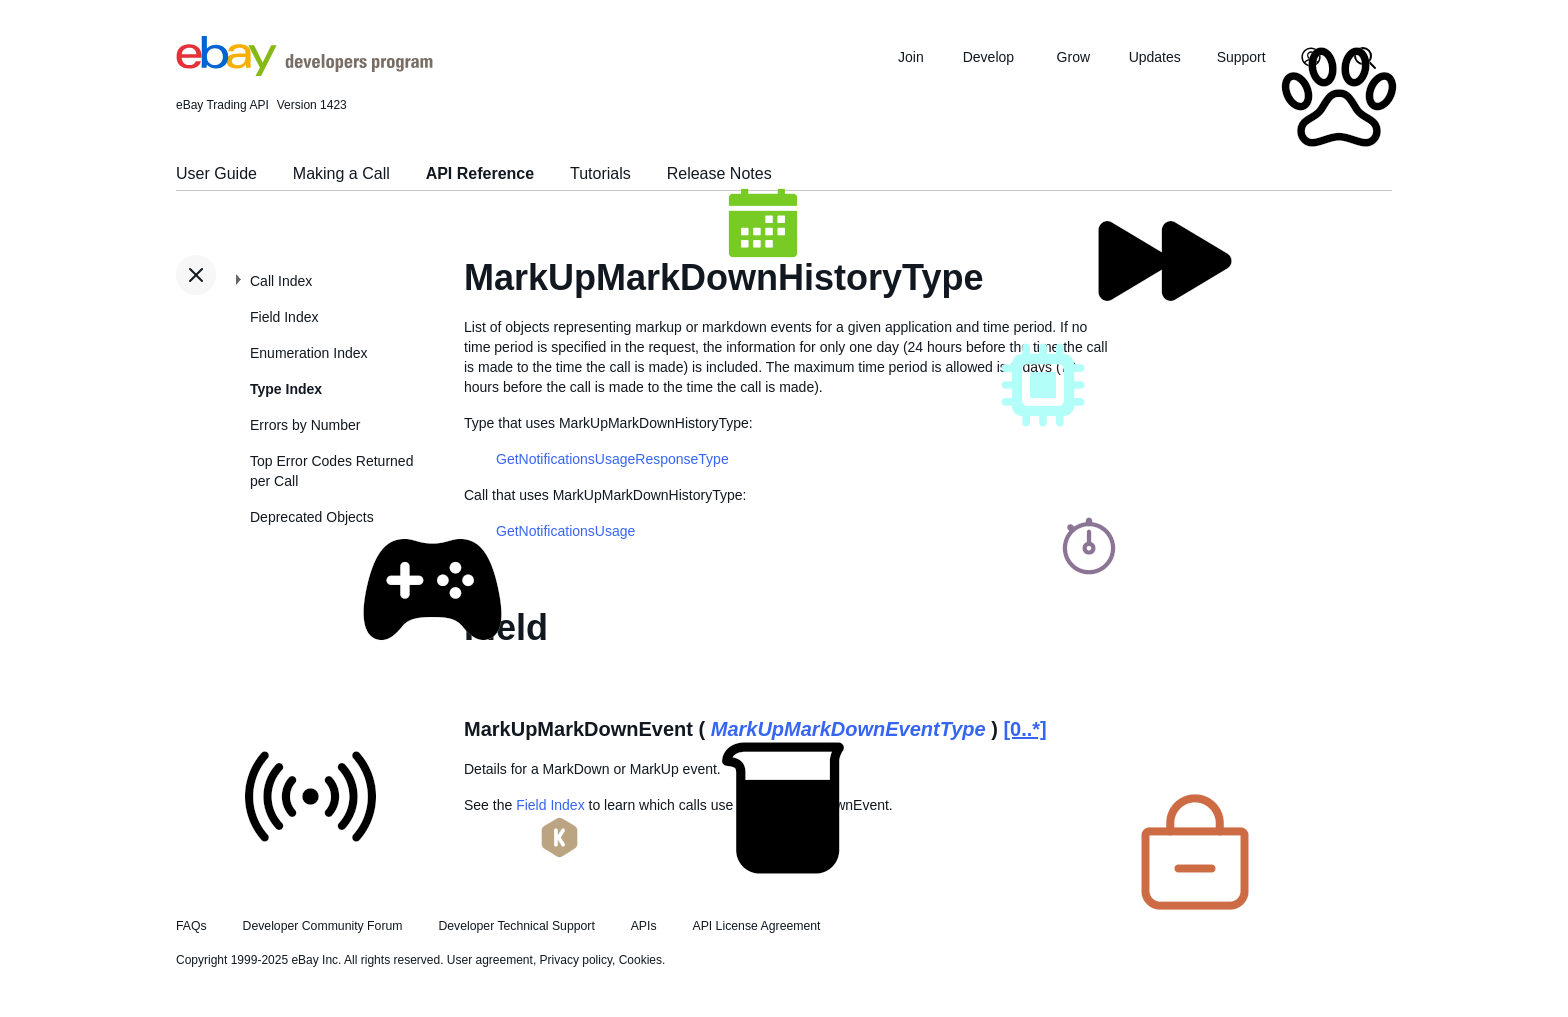 The height and width of the screenshot is (1017, 1568). Describe the element at coordinates (1165, 261) in the screenshot. I see `skip to the next track` at that location.